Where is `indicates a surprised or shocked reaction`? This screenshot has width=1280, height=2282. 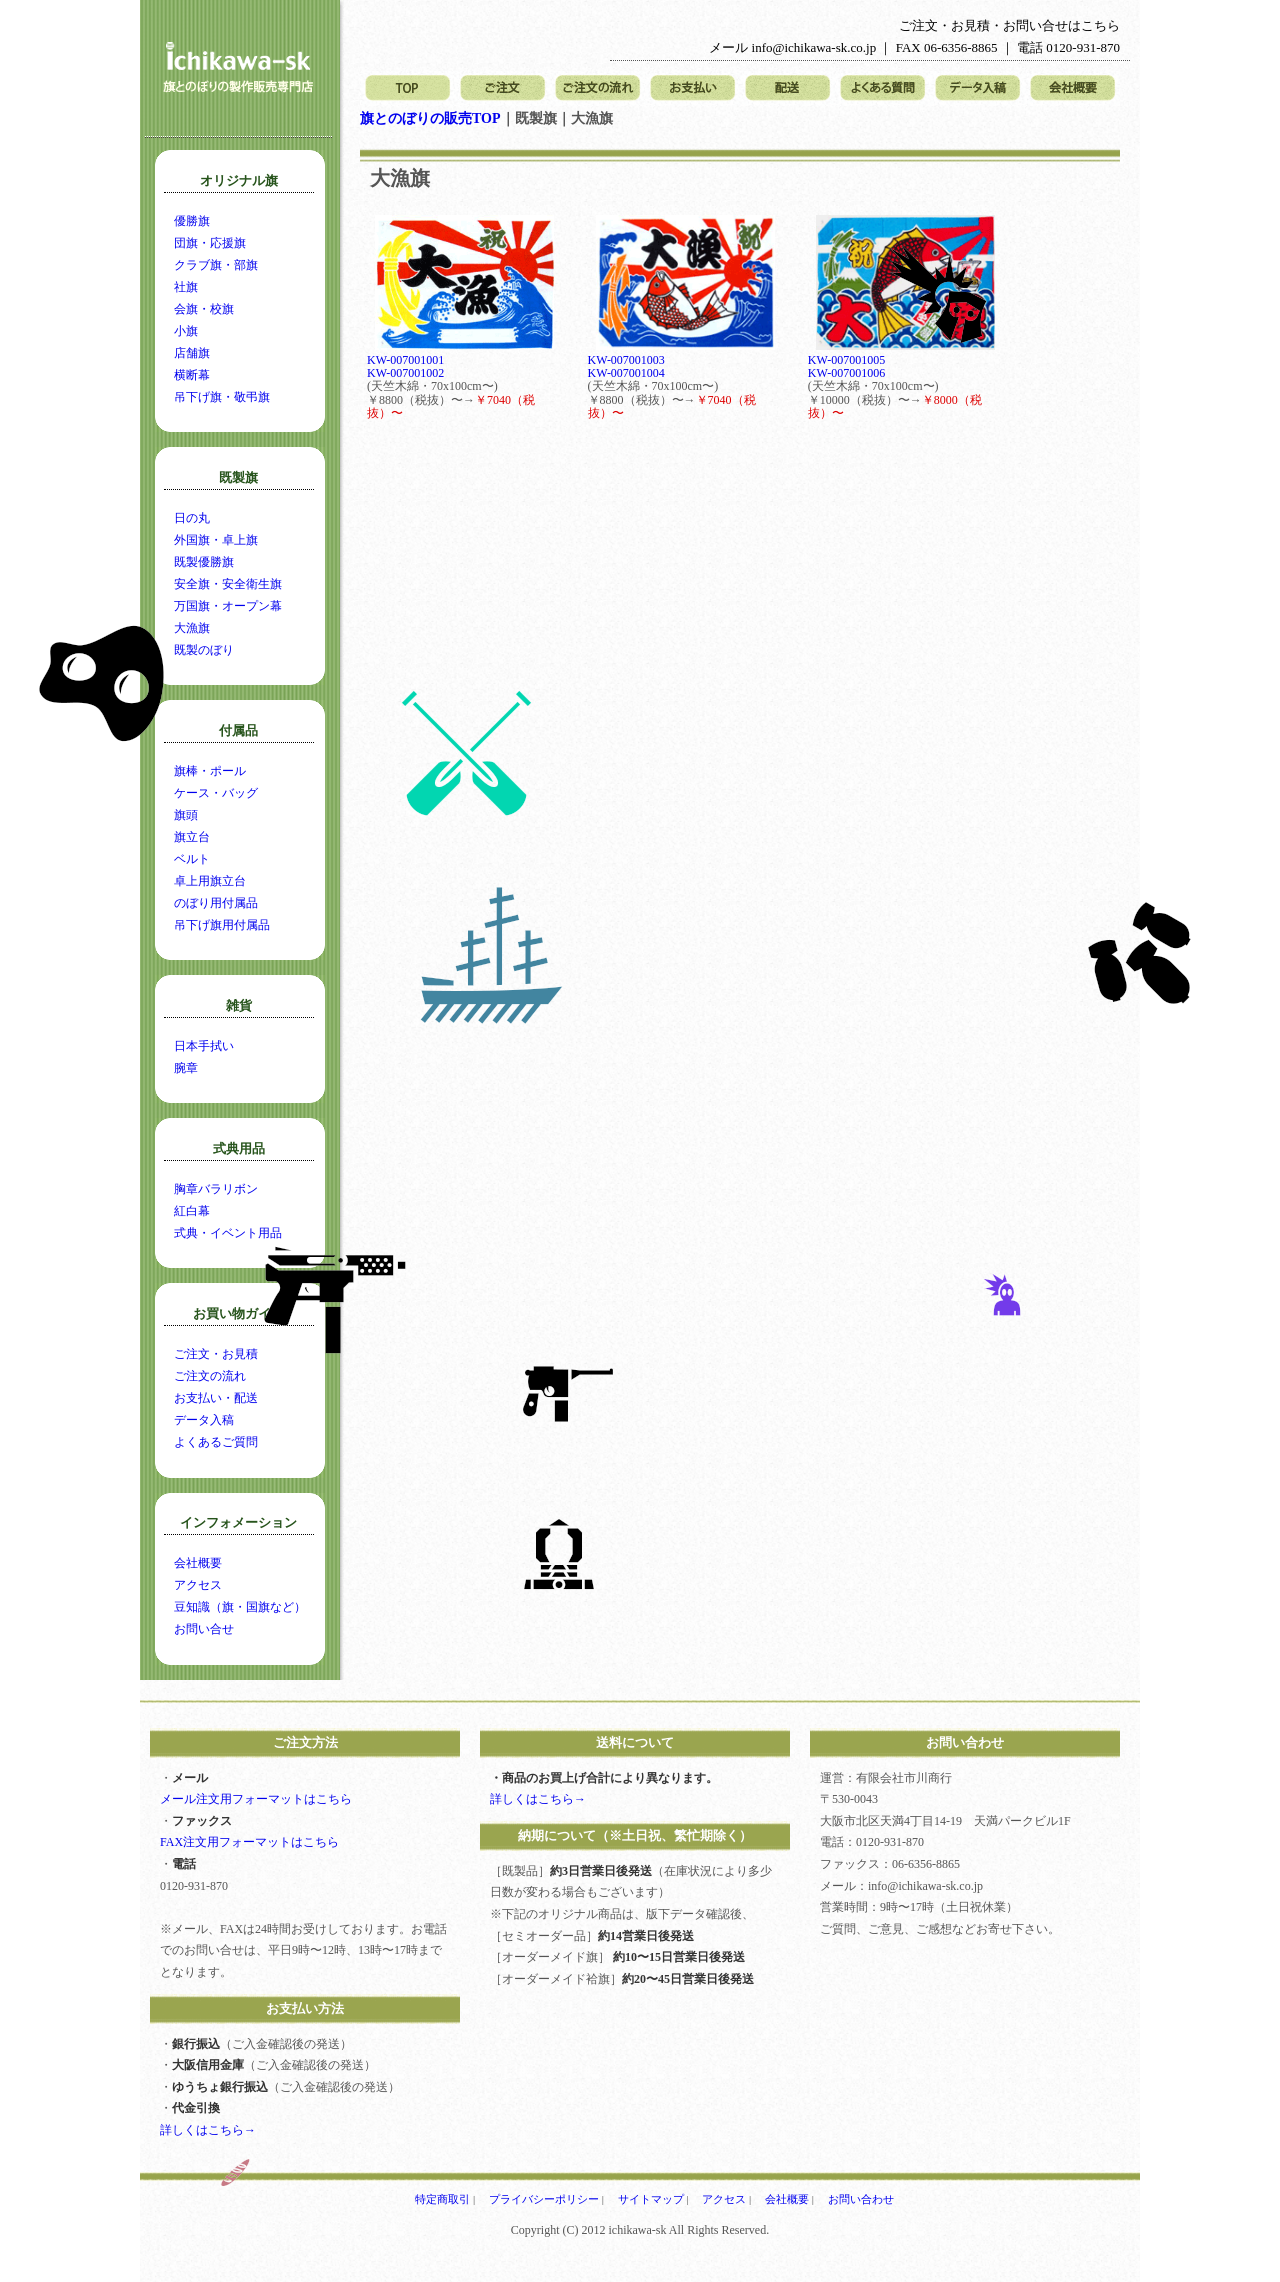 indicates a surprised or shocked reaction is located at coordinates (1004, 1294).